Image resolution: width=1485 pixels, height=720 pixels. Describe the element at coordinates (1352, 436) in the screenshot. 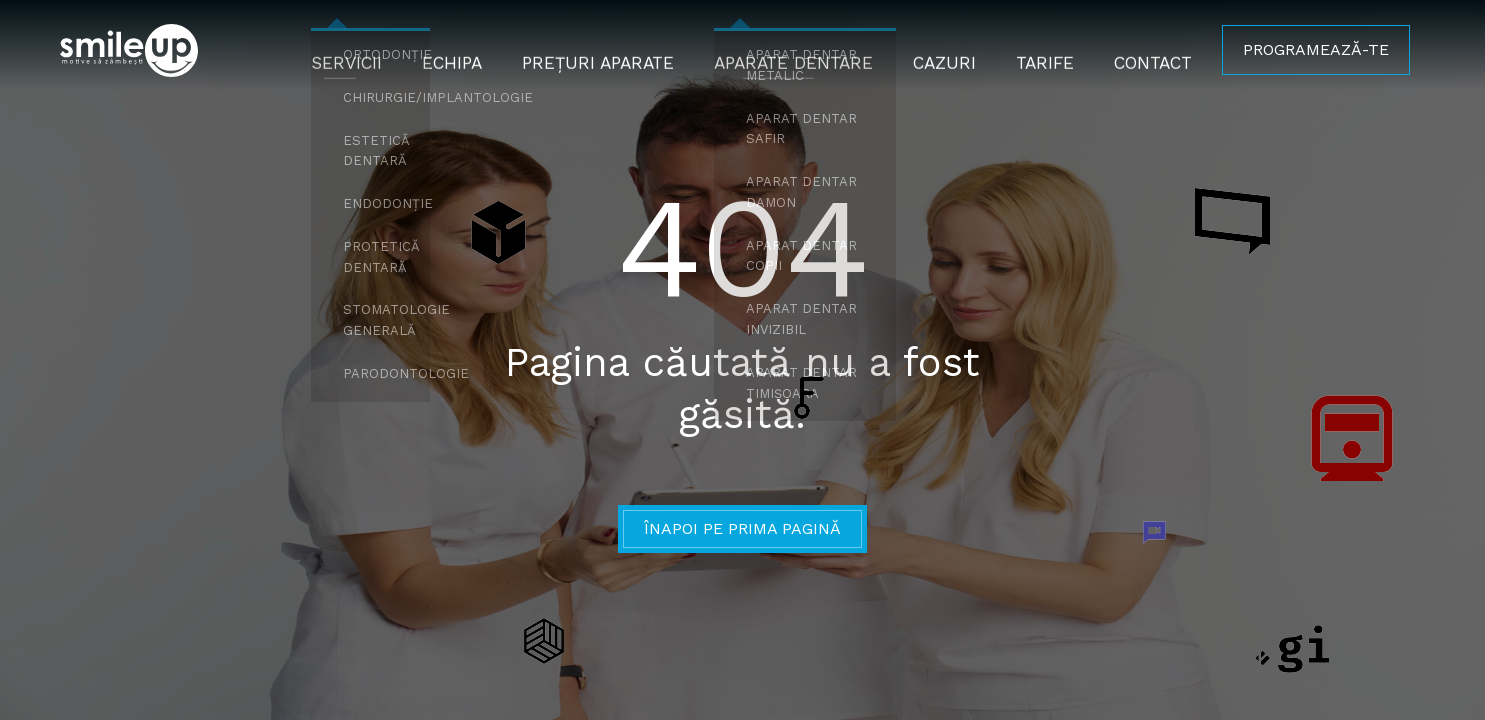

I see `view train schedules or transit options` at that location.